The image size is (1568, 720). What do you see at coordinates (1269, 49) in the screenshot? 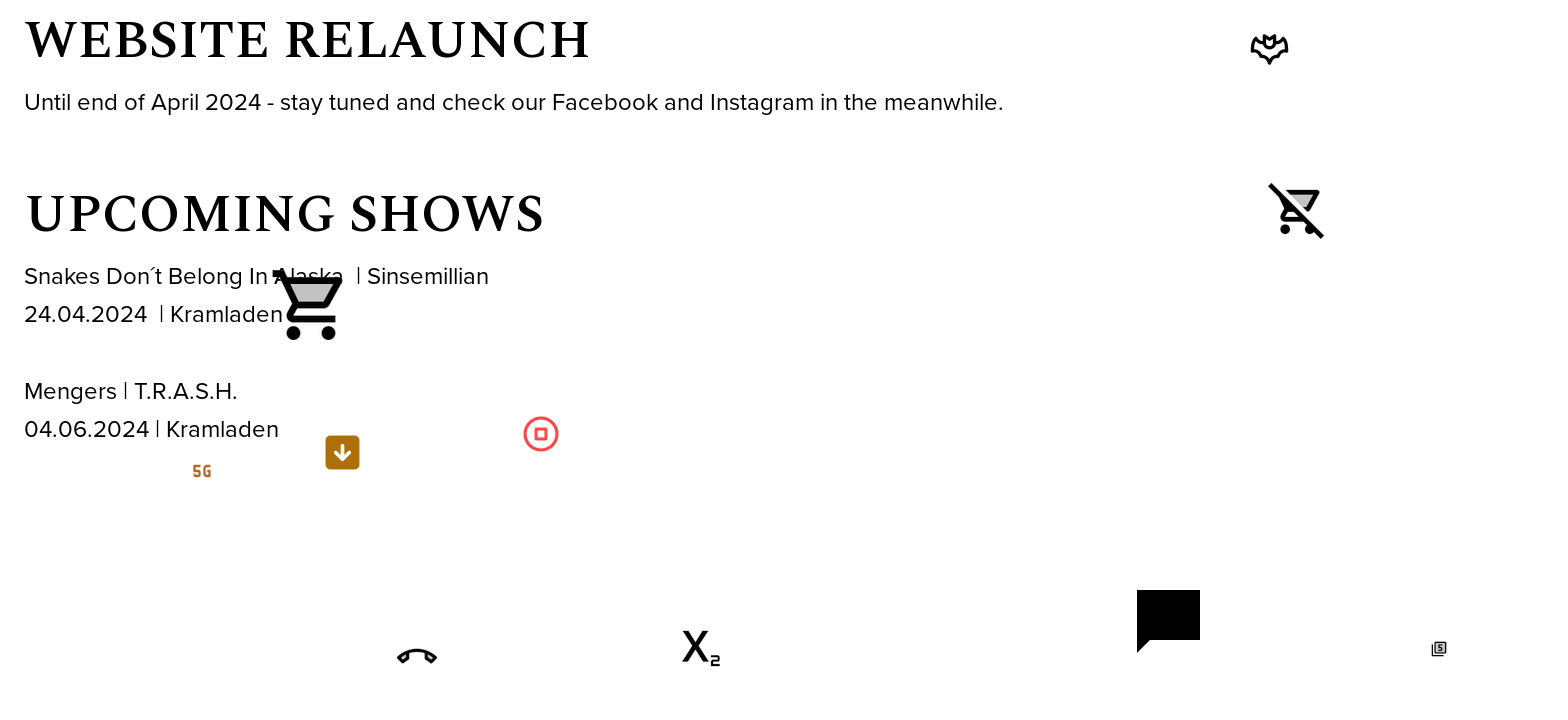
I see `toggle dark mode or night theme` at bounding box center [1269, 49].